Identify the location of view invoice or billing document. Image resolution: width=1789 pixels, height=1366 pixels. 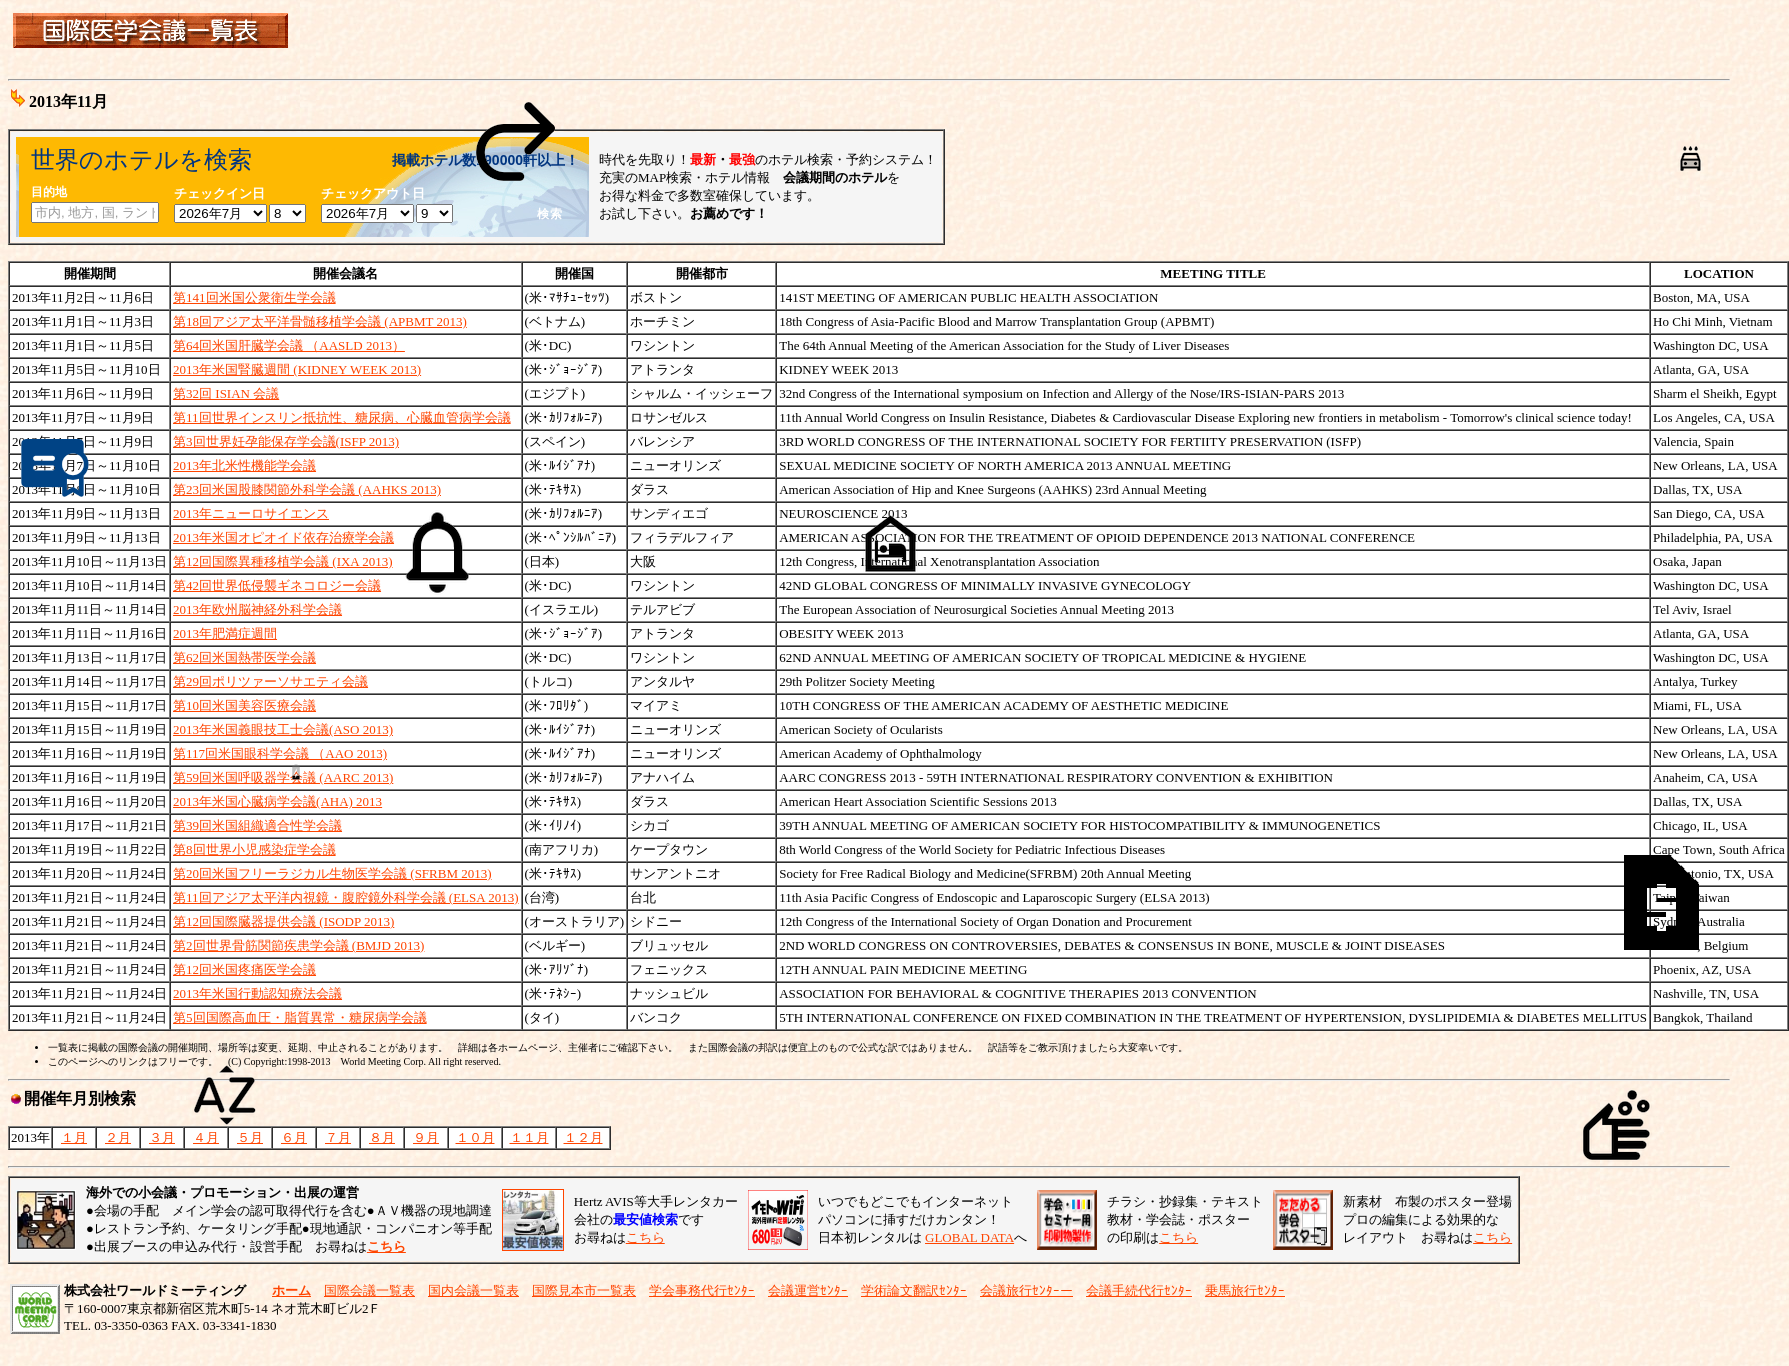
(1661, 902).